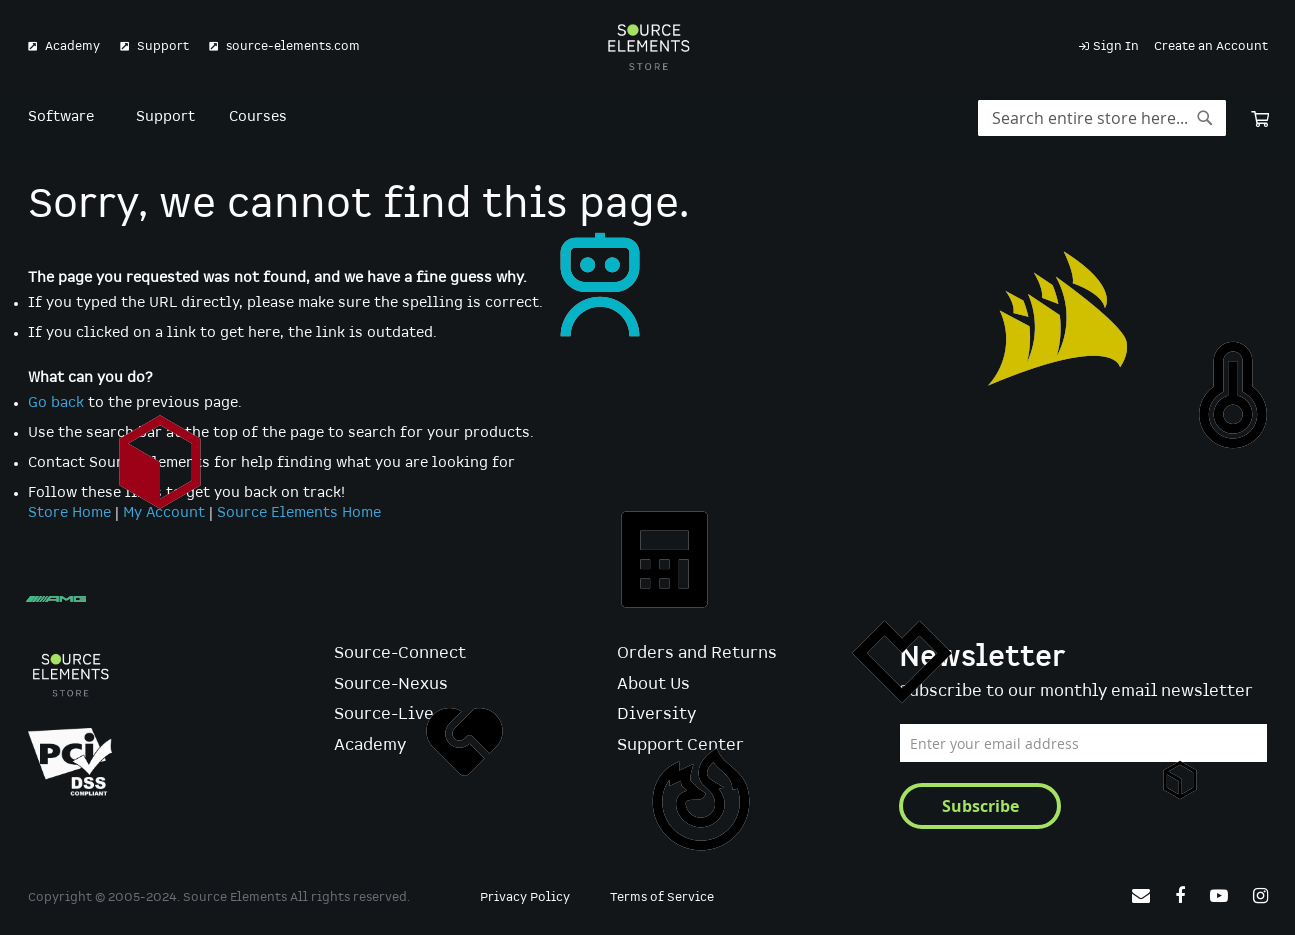 This screenshot has height=935, width=1295. Describe the element at coordinates (600, 287) in the screenshot. I see `access AI assistant or chatbot feature` at that location.